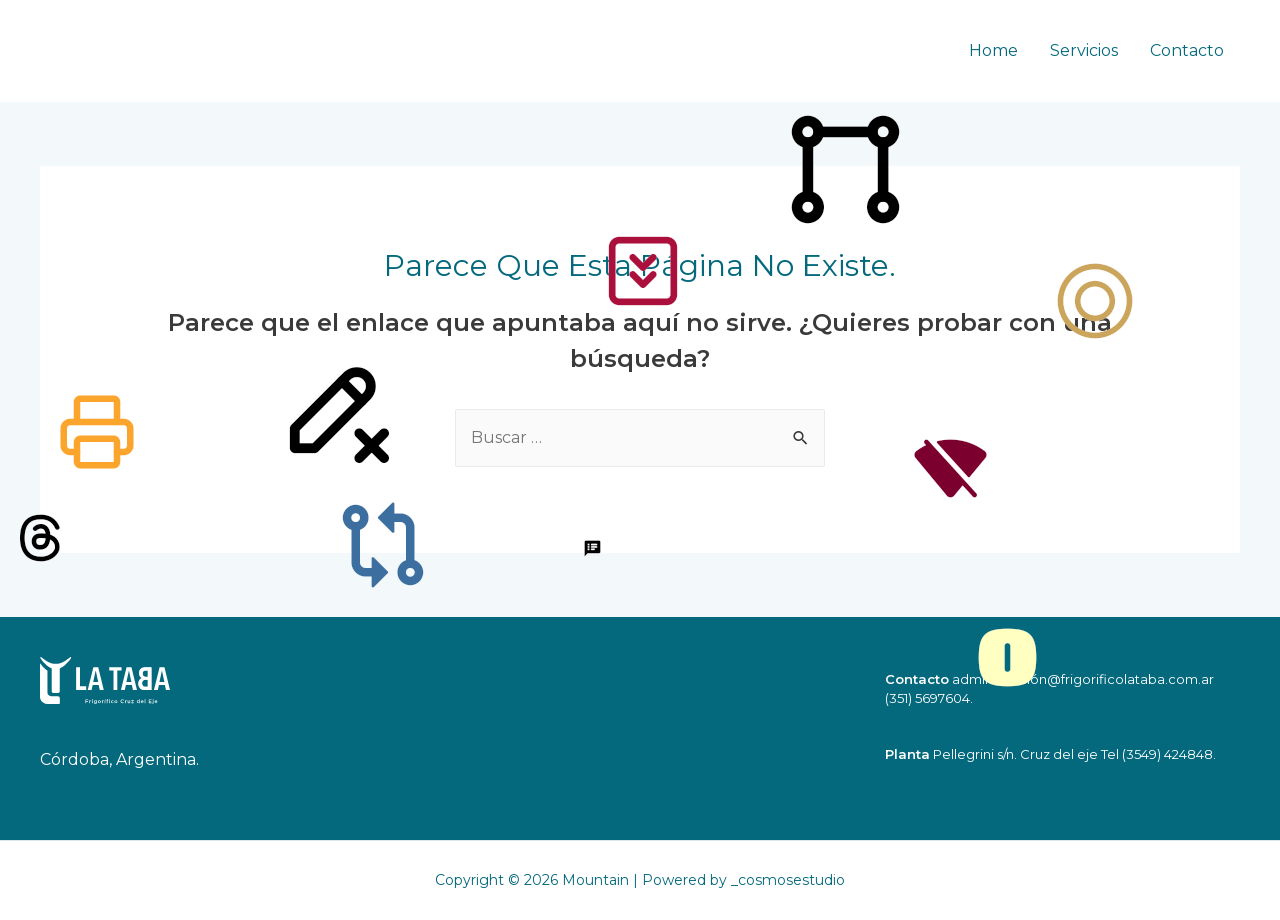  I want to click on print the current document, so click(97, 432).